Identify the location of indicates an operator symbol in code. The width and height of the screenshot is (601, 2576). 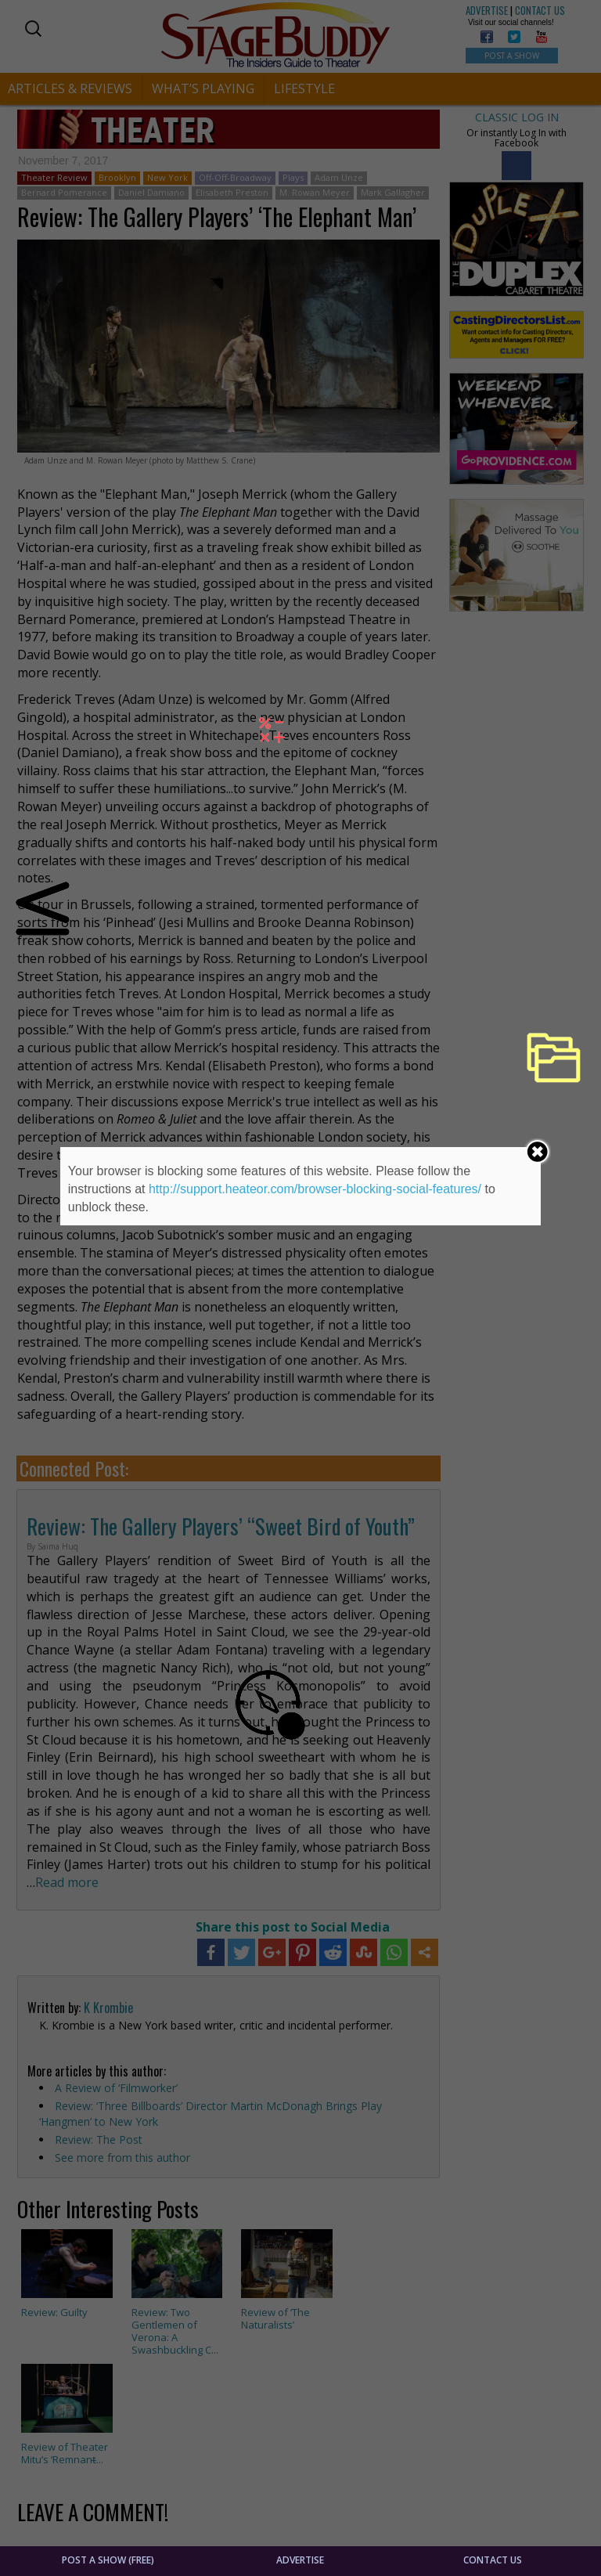
(272, 730).